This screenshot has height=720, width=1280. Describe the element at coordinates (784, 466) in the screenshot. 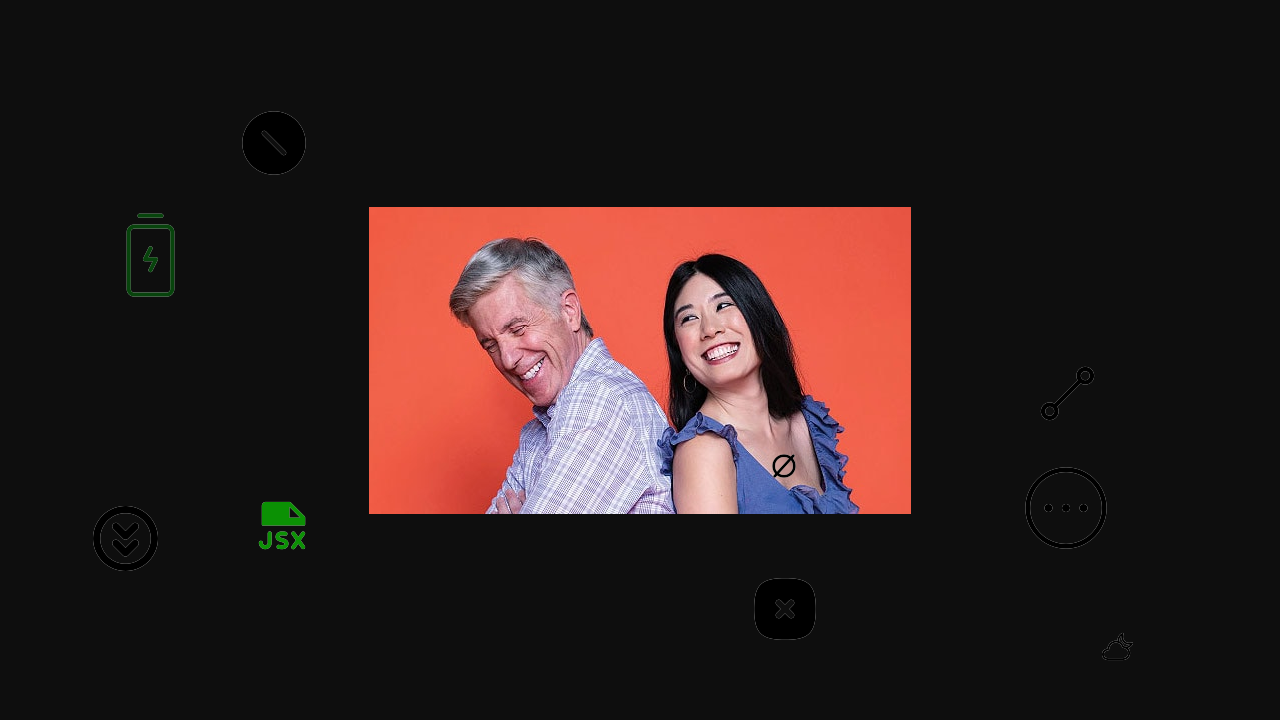

I see `indicates an empty or null value` at that location.